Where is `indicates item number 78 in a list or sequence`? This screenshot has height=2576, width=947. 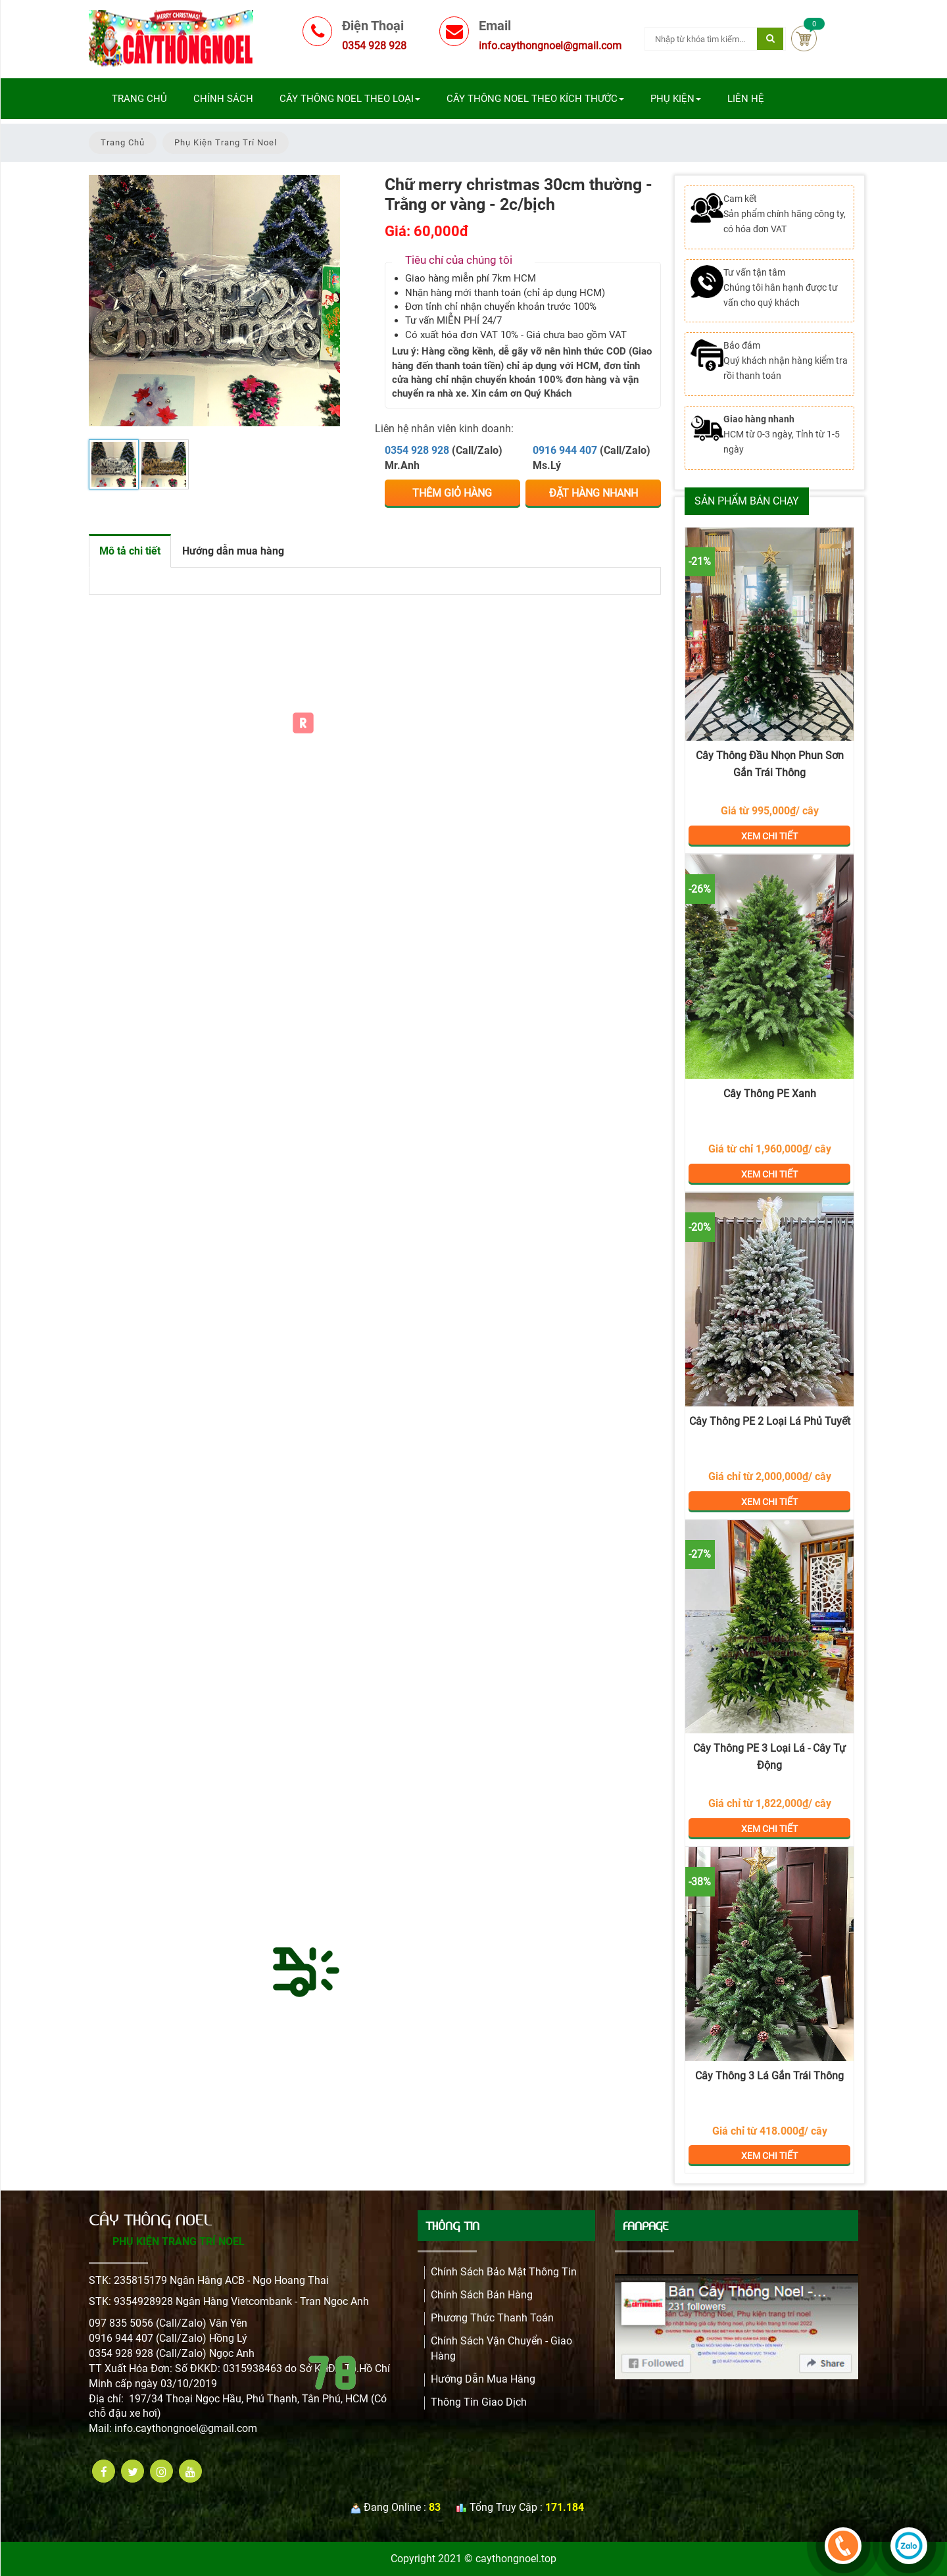 indicates item number 78 in a list or sequence is located at coordinates (332, 2373).